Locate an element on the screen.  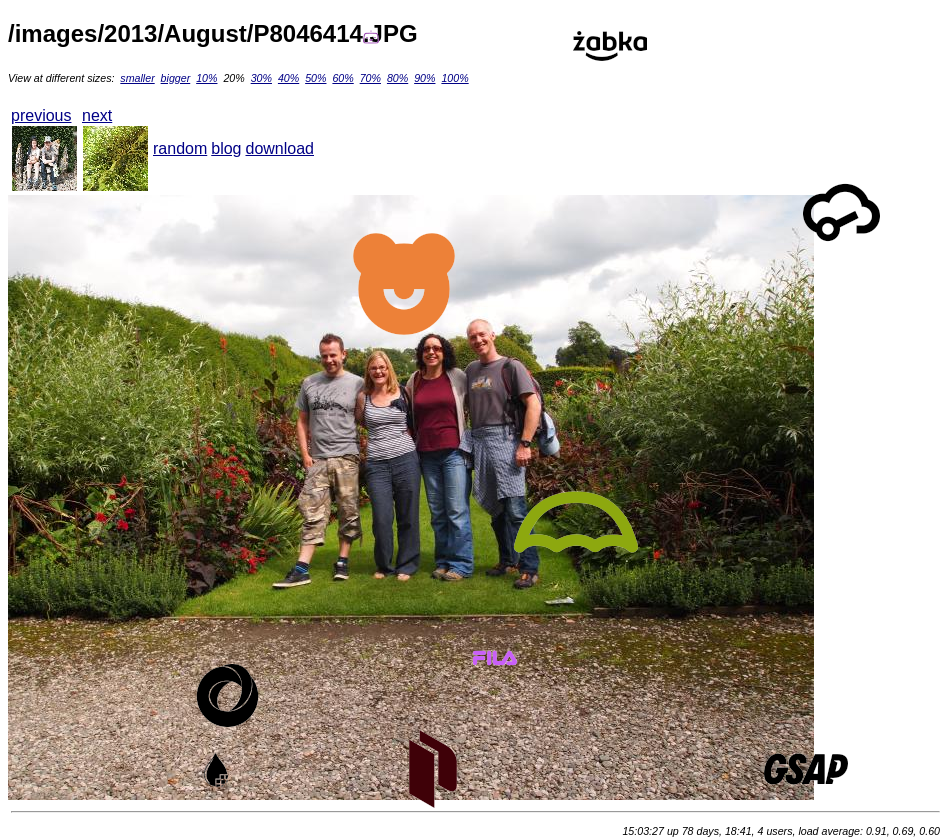
open EasyEDA circuit design application is located at coordinates (841, 212).